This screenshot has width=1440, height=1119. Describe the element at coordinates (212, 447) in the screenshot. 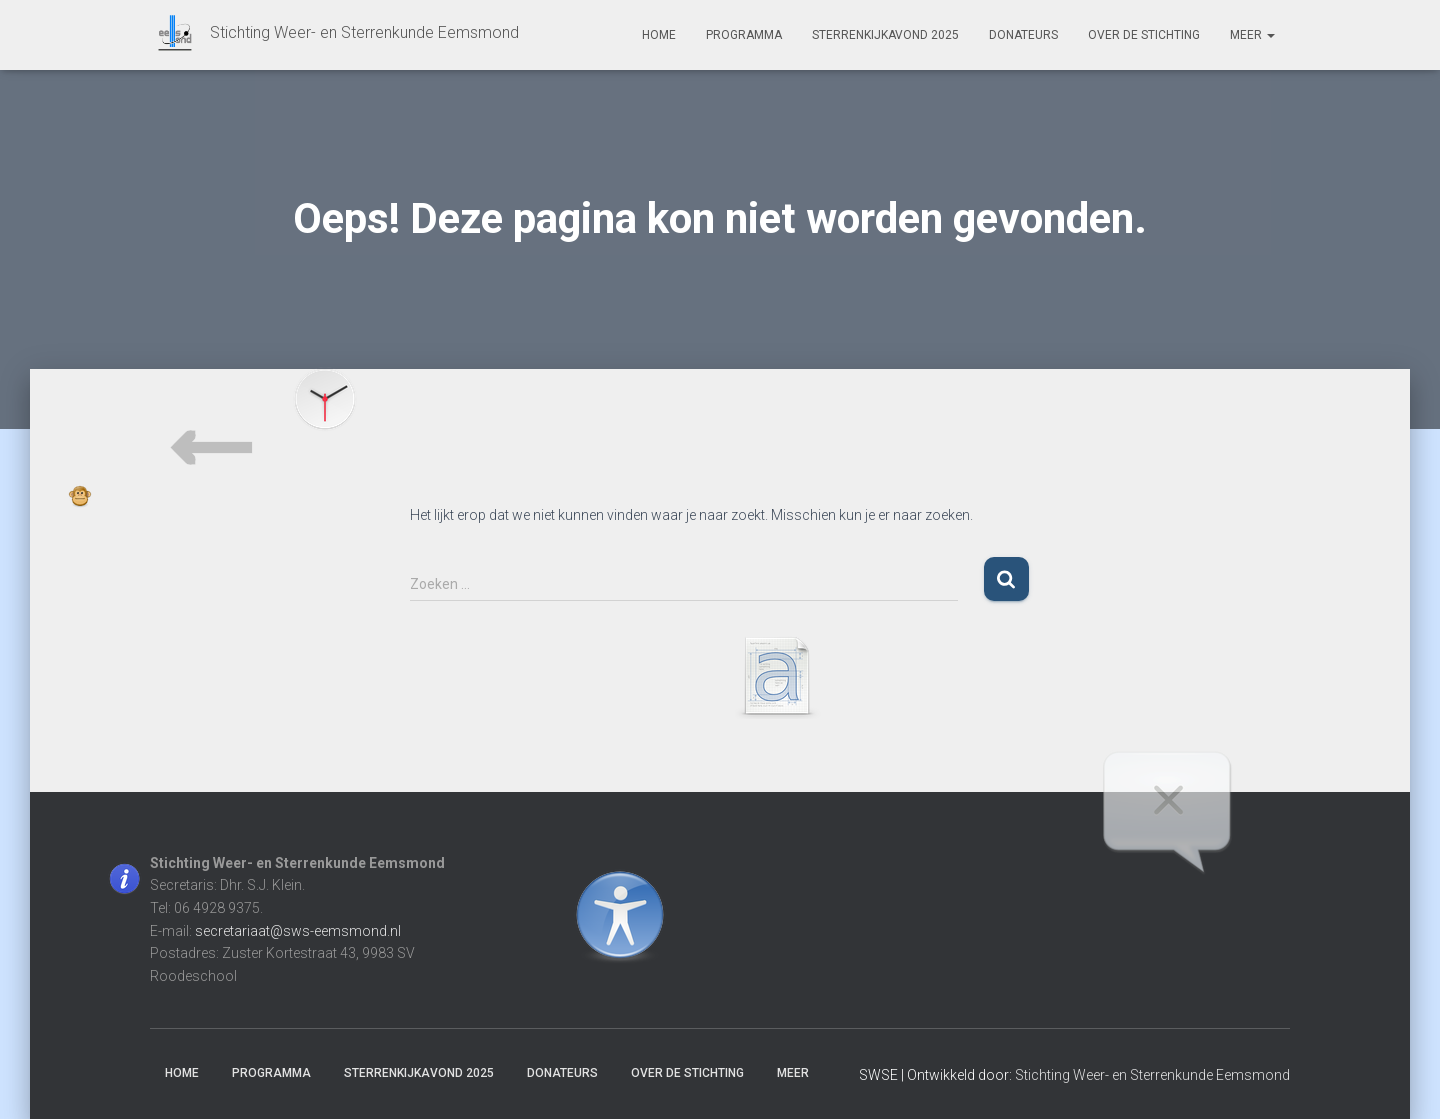

I see `play previous track in playlist` at that location.